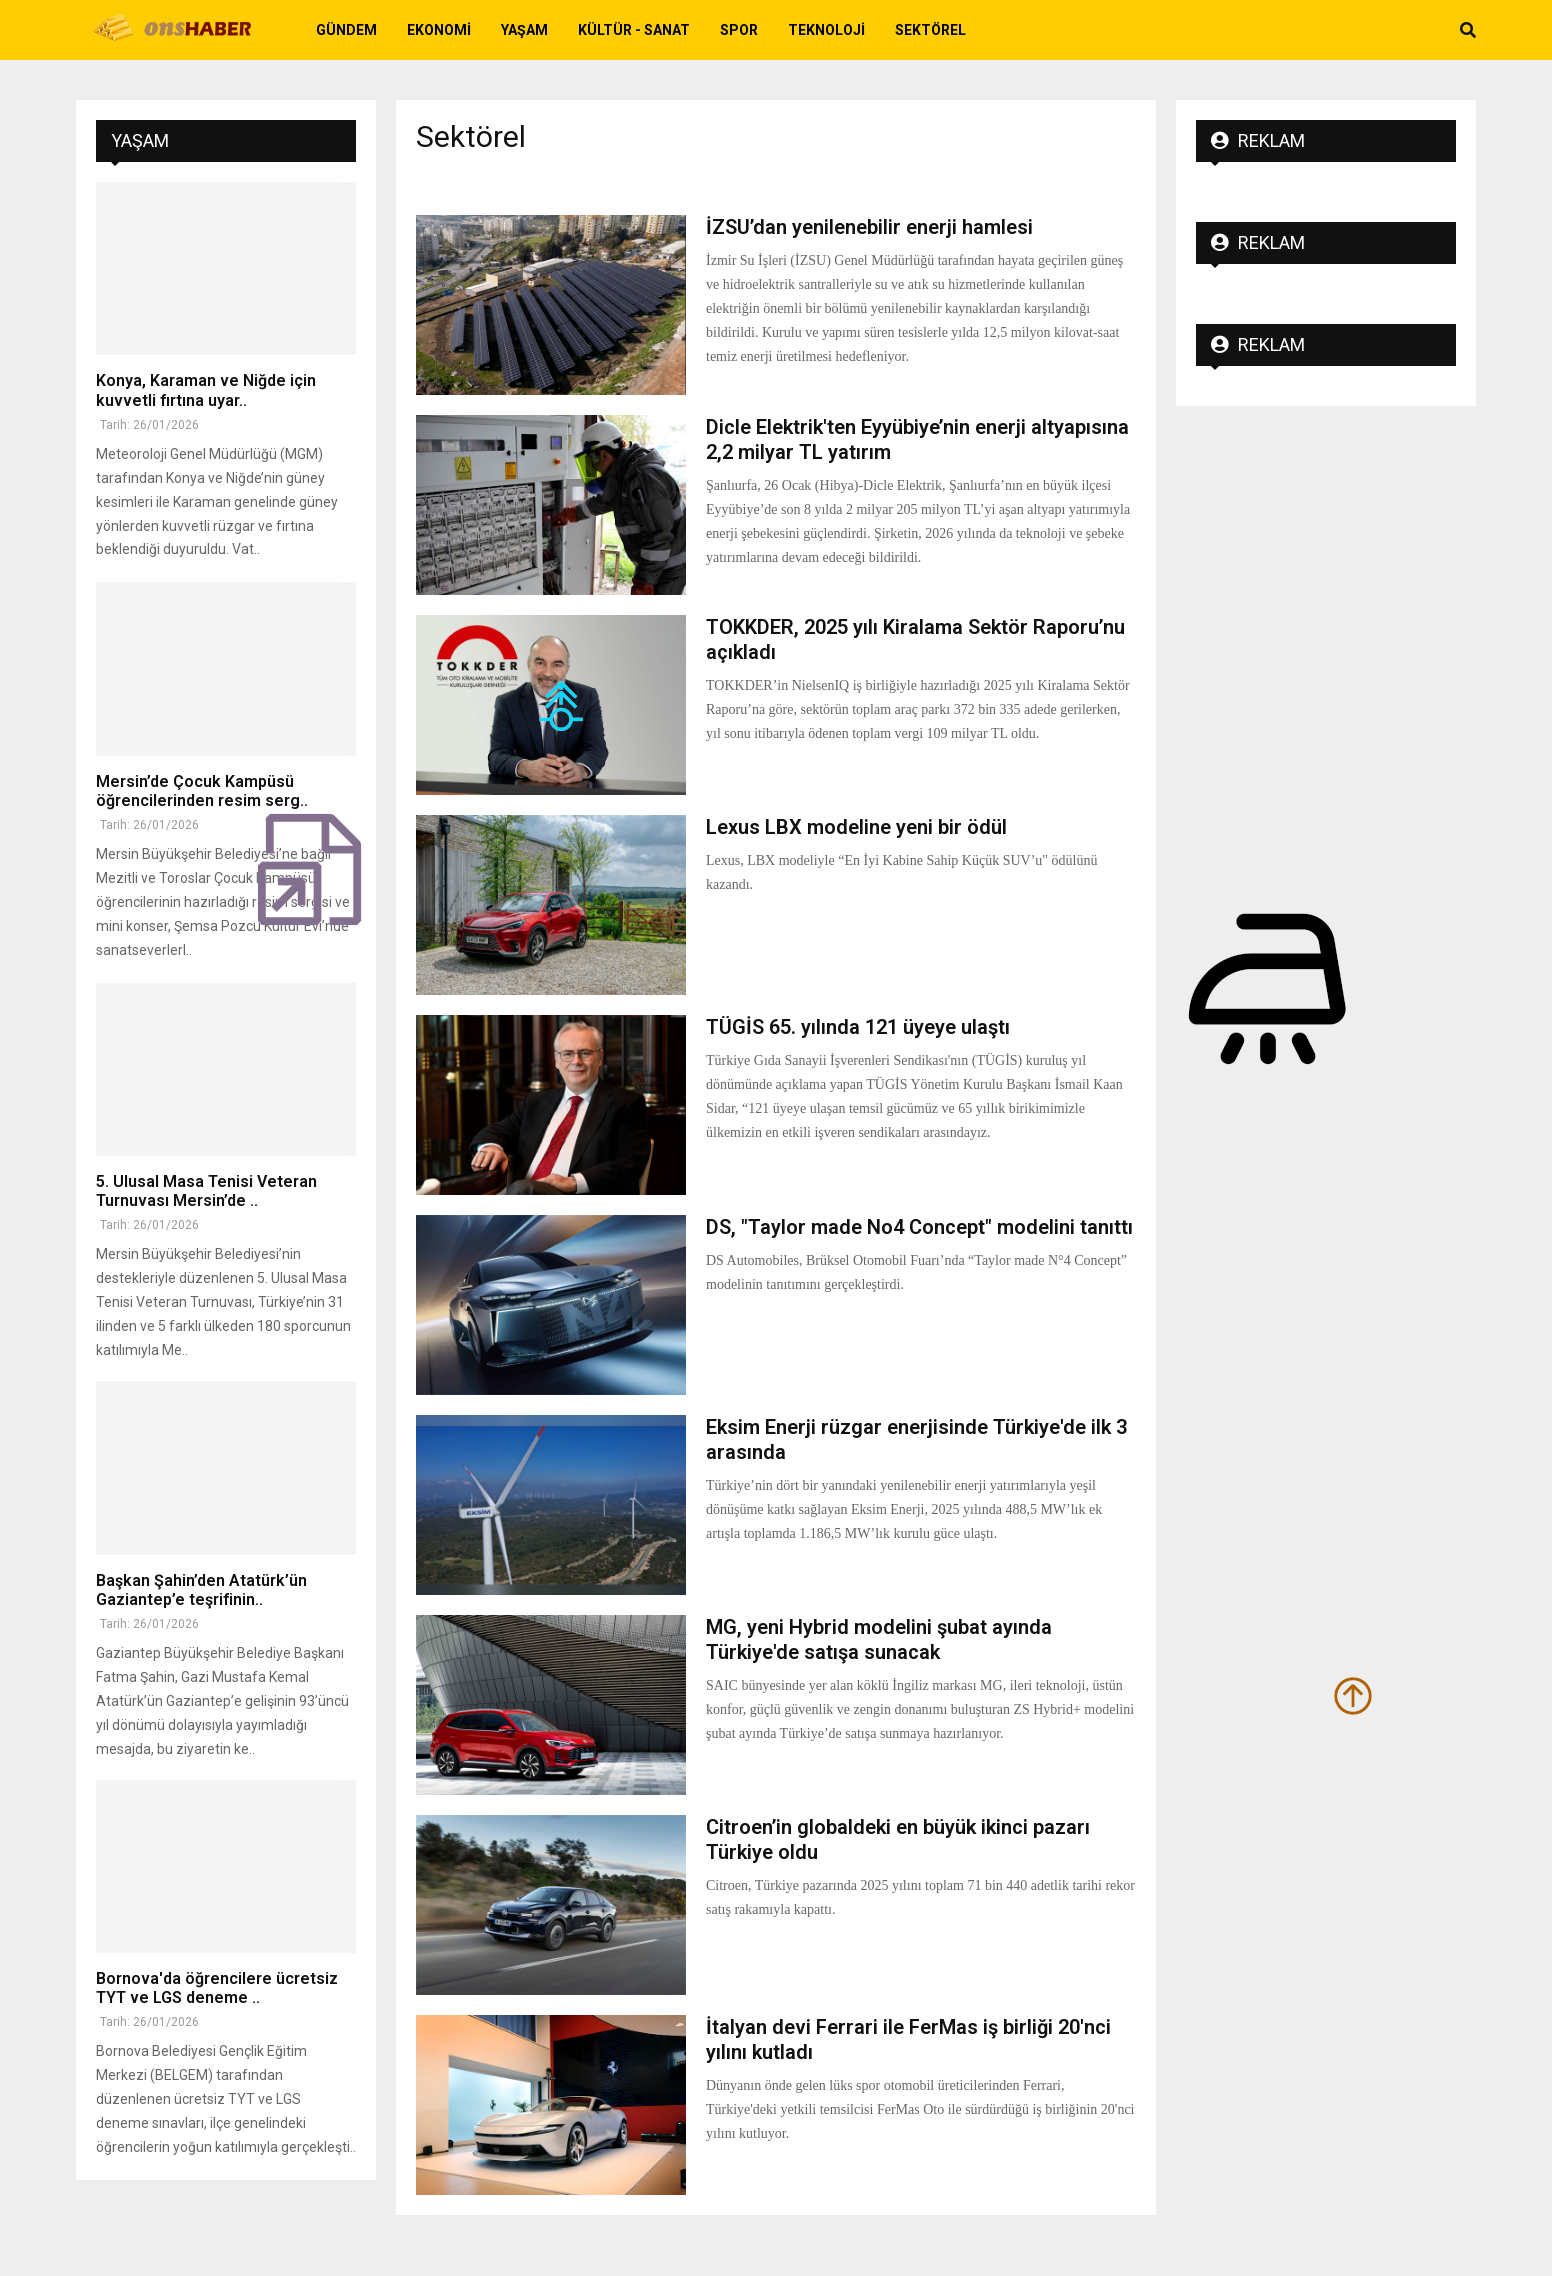 This screenshot has height=2276, width=1552. Describe the element at coordinates (559, 704) in the screenshot. I see `force push changes to a repository` at that location.